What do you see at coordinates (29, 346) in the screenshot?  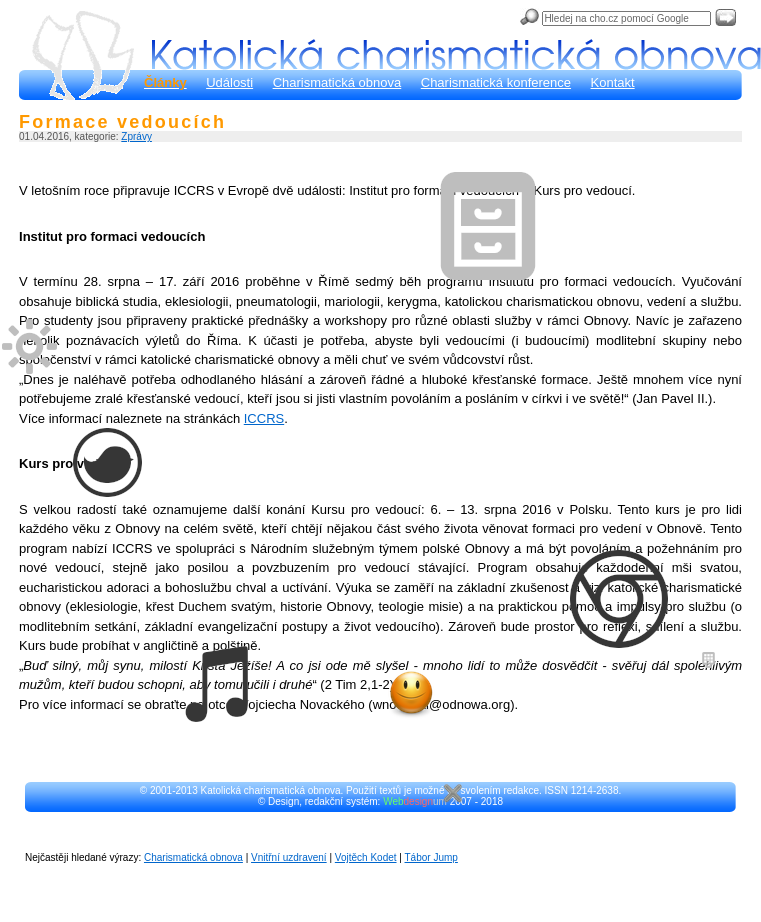 I see `adjust display brightness settings` at bounding box center [29, 346].